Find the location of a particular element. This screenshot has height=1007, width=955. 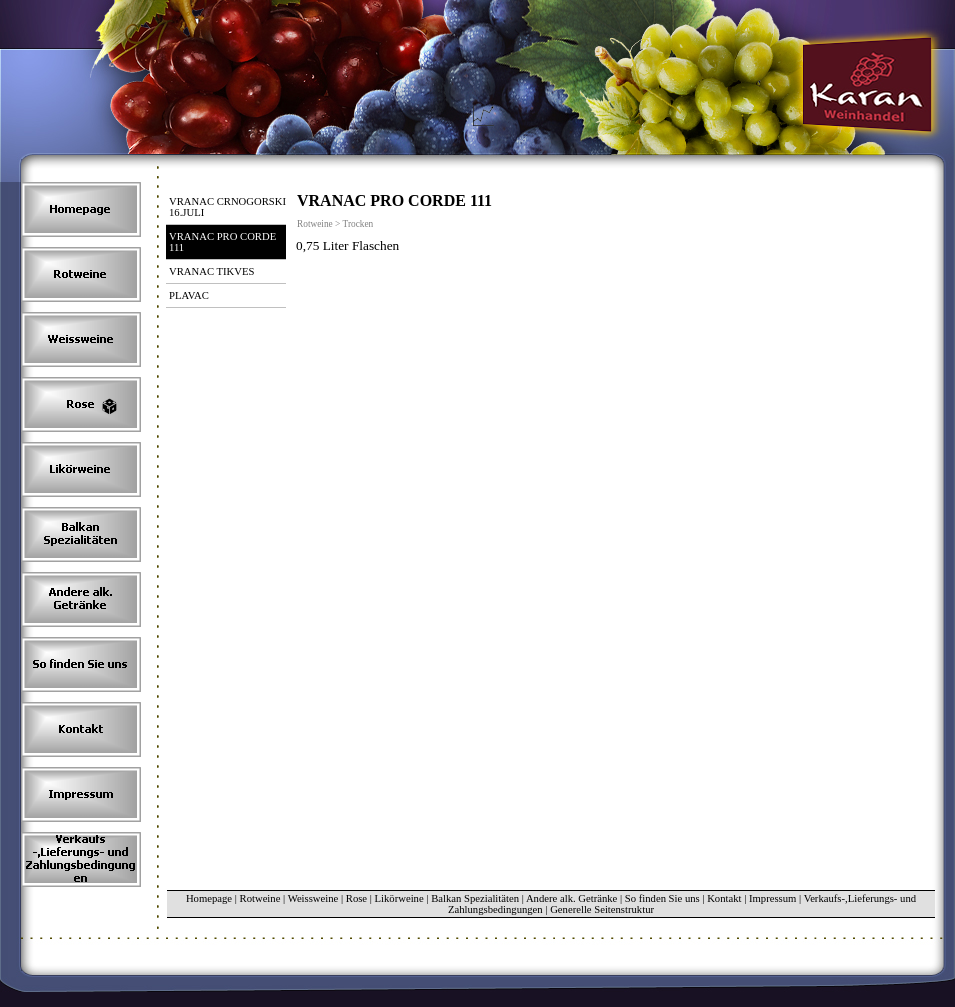

view analytics or statistics is located at coordinates (483, 115).